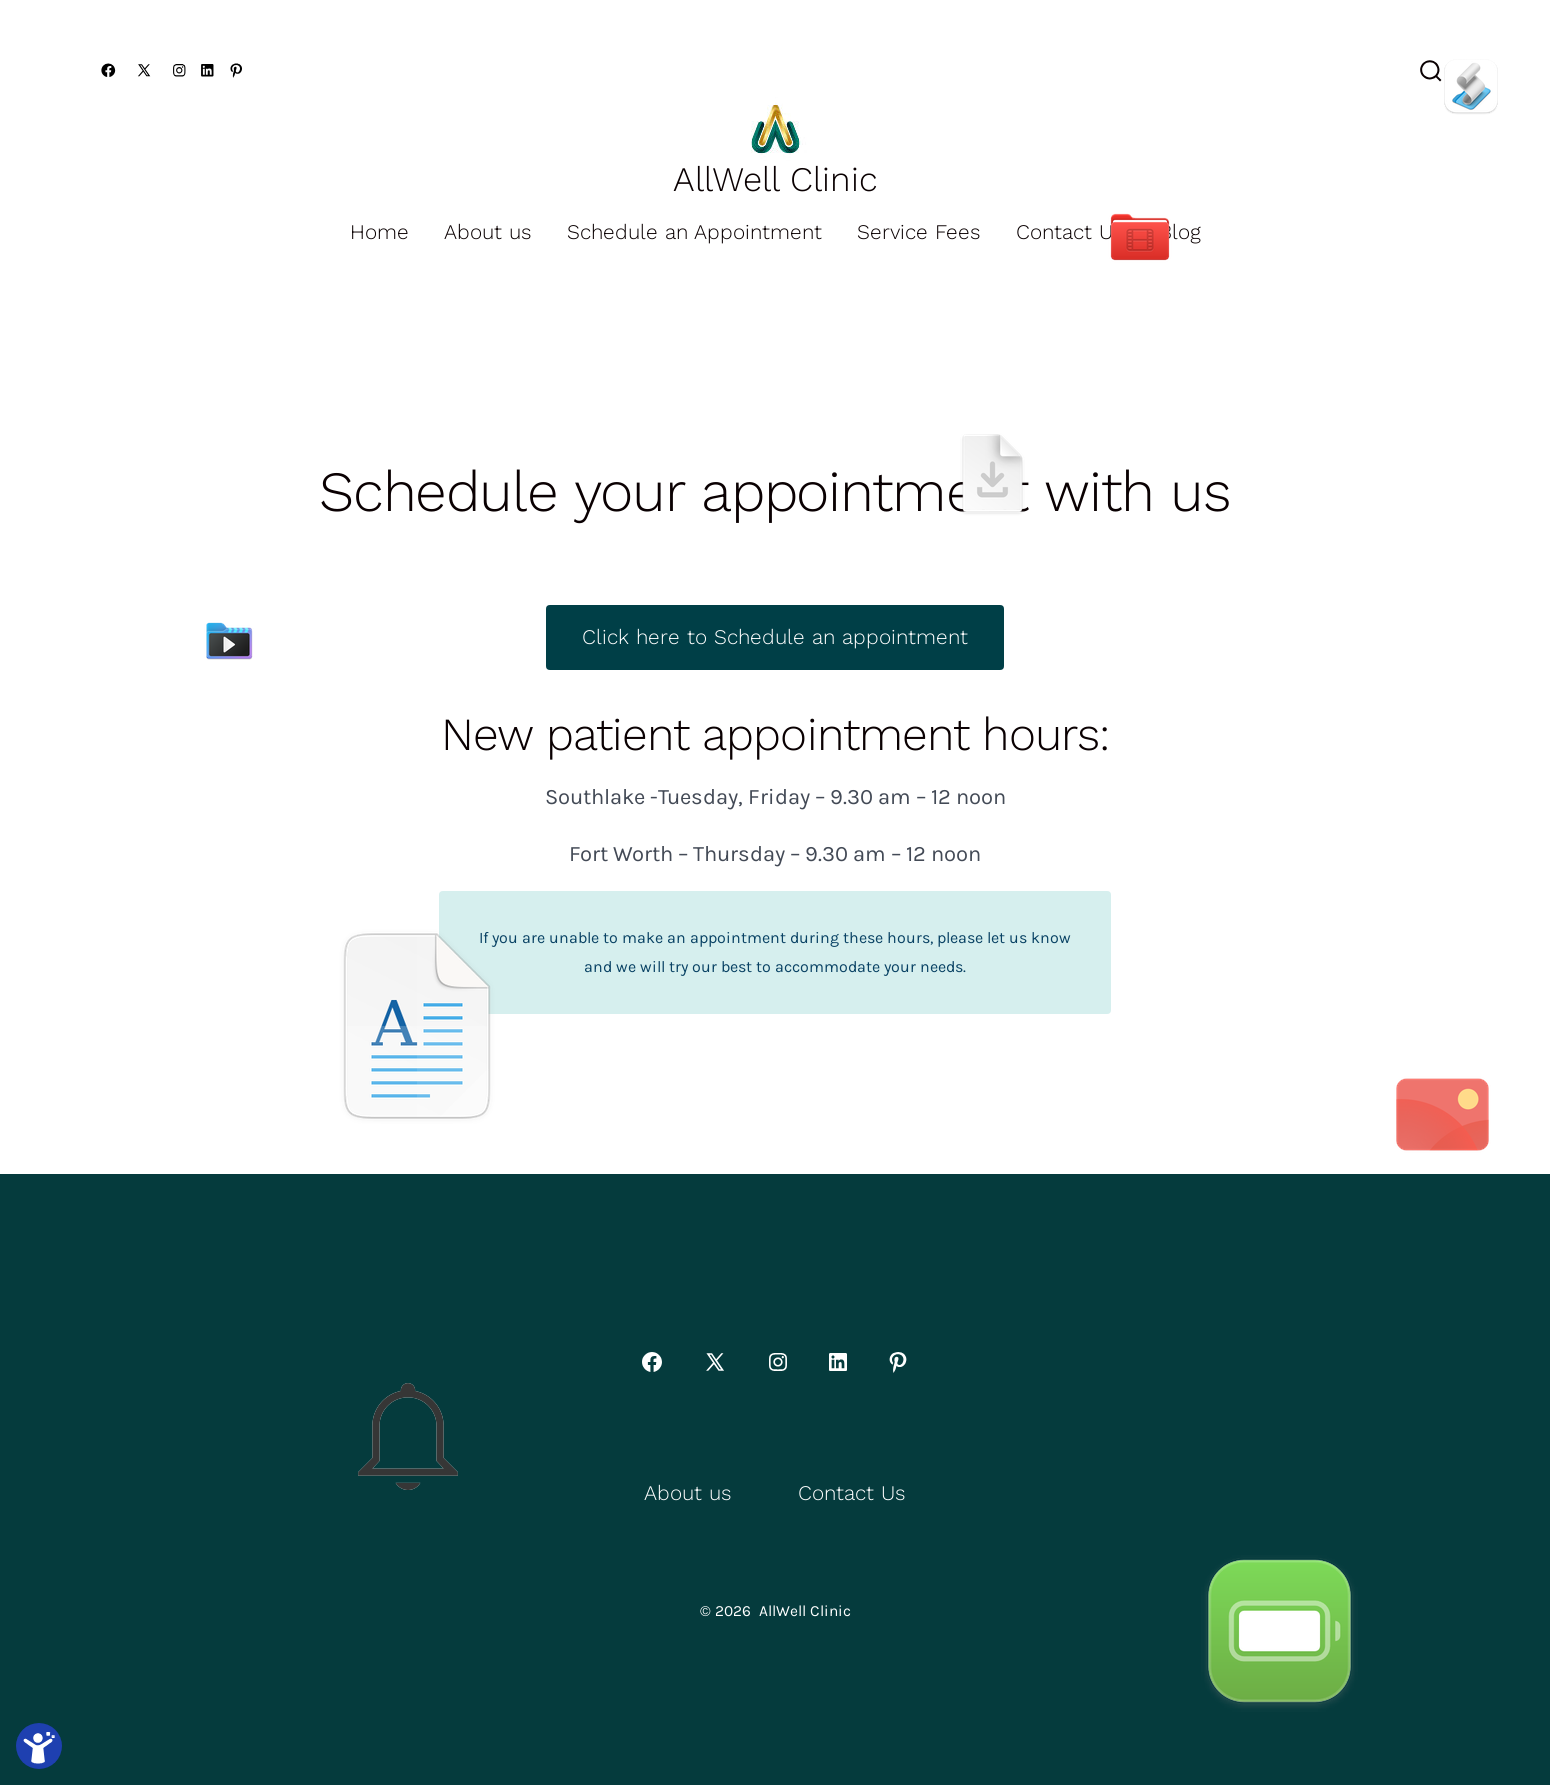 The image size is (1550, 1785). What do you see at coordinates (417, 1026) in the screenshot?
I see `open a text document file` at bounding box center [417, 1026].